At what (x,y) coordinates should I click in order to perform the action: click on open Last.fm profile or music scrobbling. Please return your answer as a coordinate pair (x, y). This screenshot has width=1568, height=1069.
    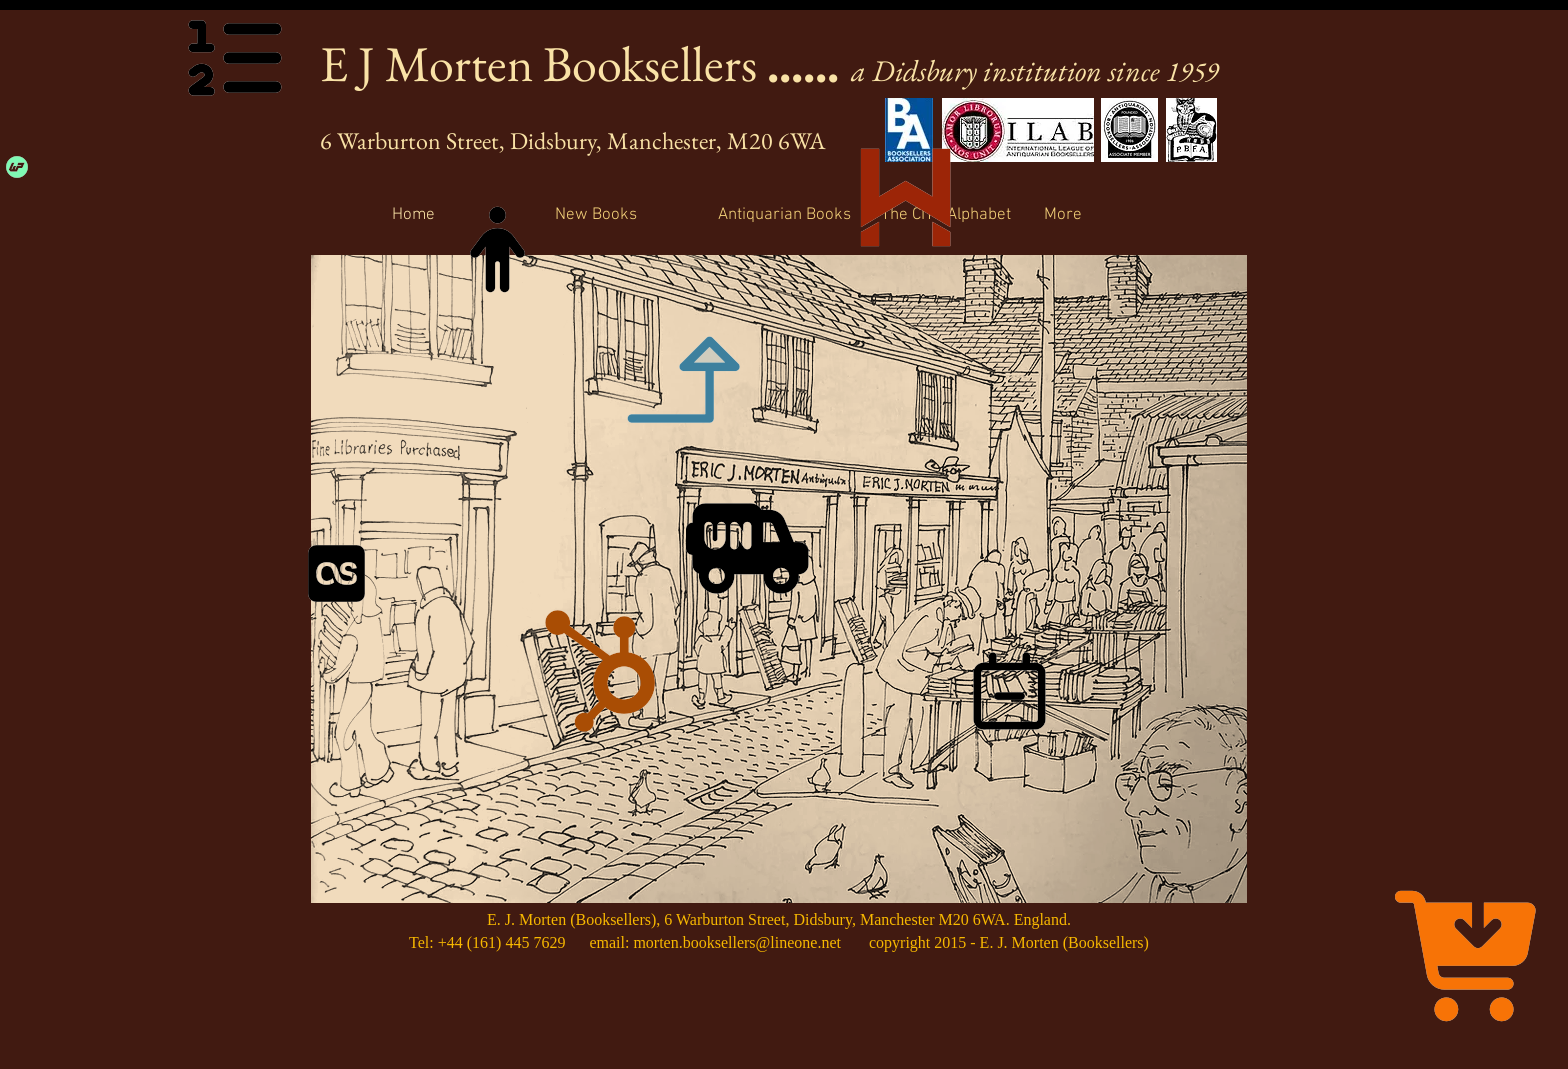
    Looking at the image, I should click on (336, 573).